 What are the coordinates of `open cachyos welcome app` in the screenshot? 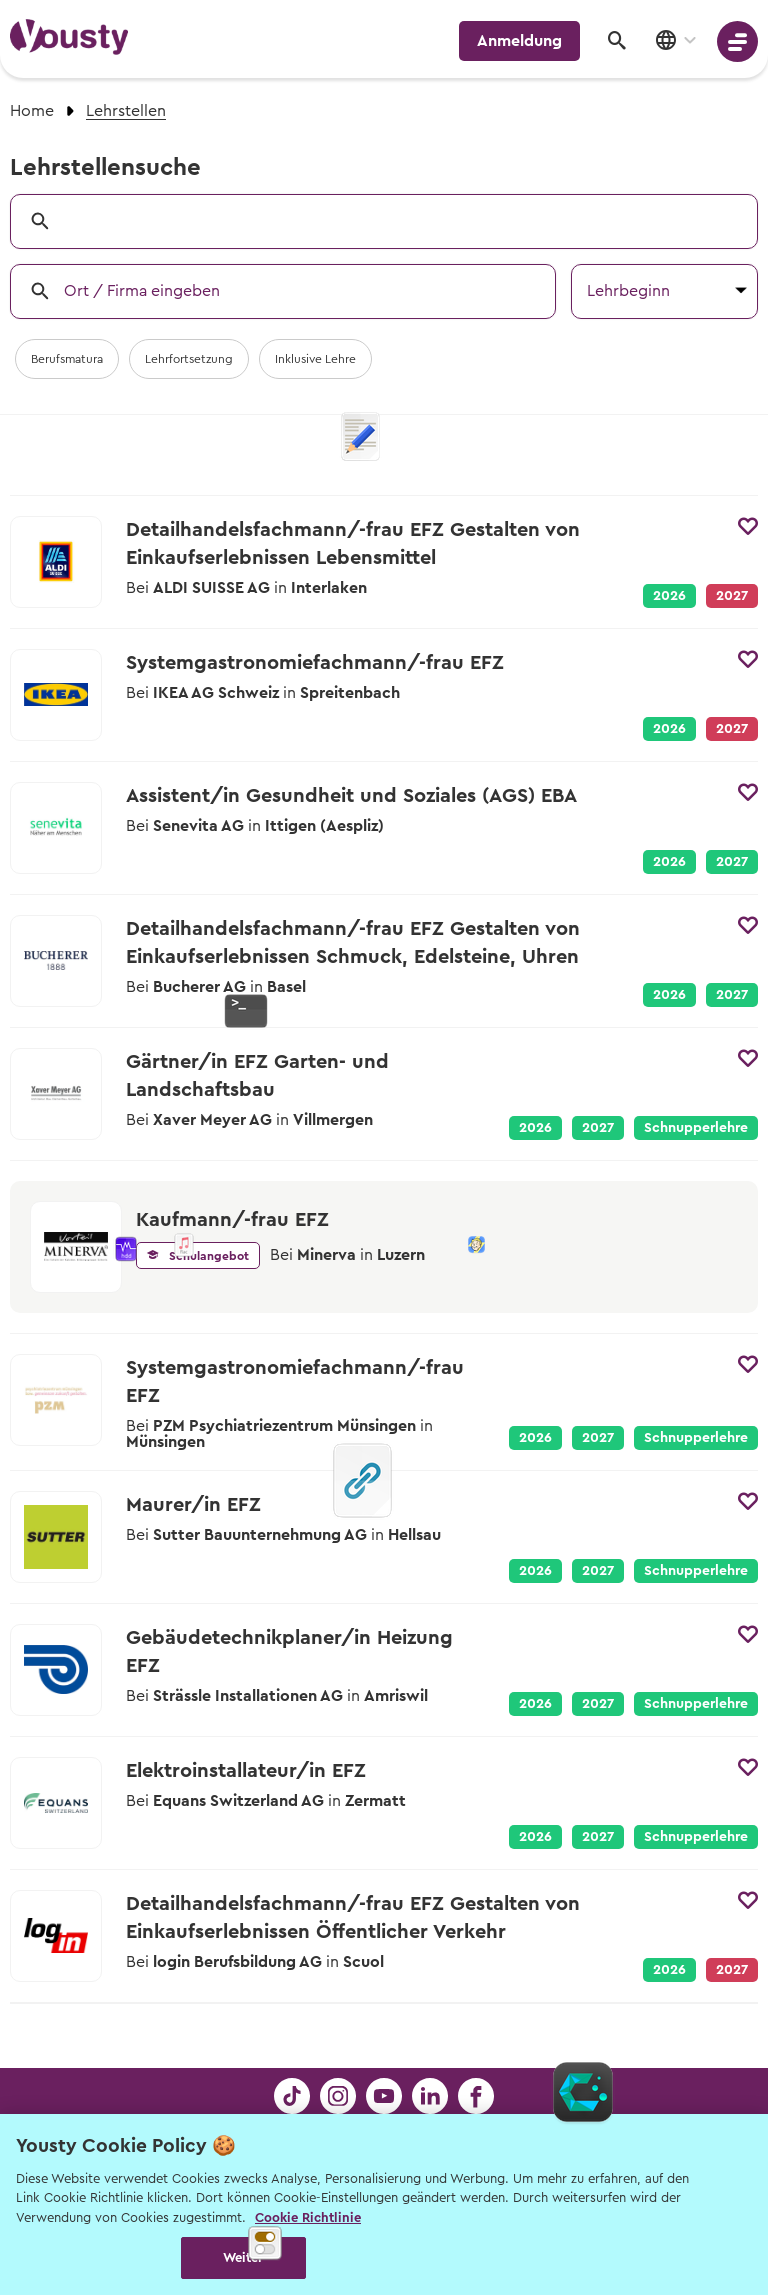 It's located at (583, 2092).